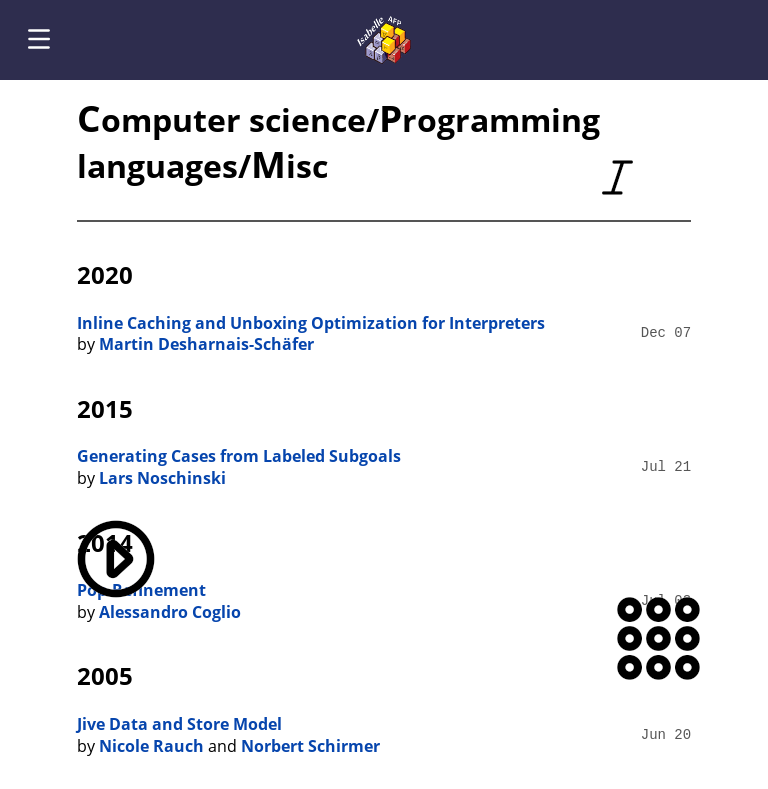 This screenshot has width=768, height=789. What do you see at coordinates (658, 638) in the screenshot?
I see `open the dial pad` at bounding box center [658, 638].